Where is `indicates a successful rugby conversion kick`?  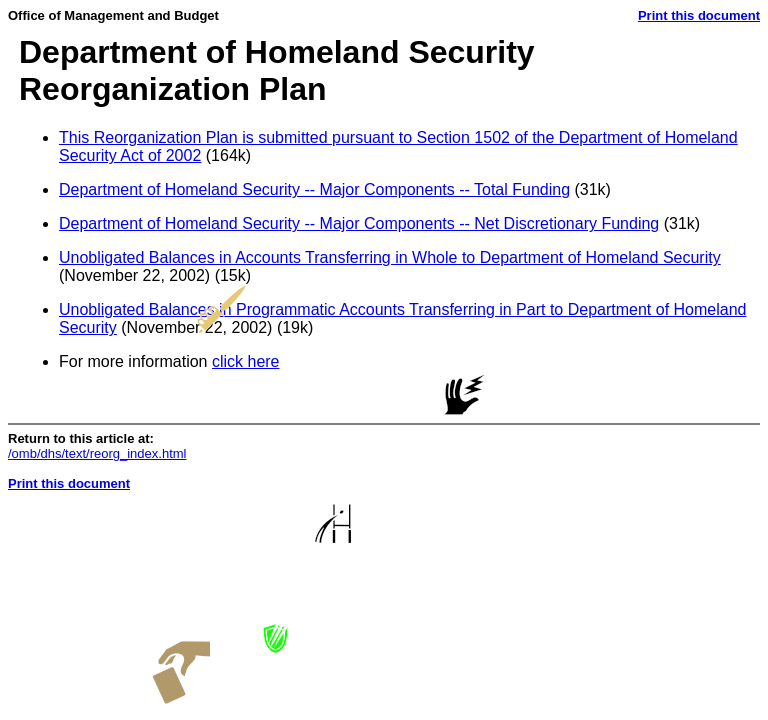 indicates a successful rugby conversion kick is located at coordinates (334, 524).